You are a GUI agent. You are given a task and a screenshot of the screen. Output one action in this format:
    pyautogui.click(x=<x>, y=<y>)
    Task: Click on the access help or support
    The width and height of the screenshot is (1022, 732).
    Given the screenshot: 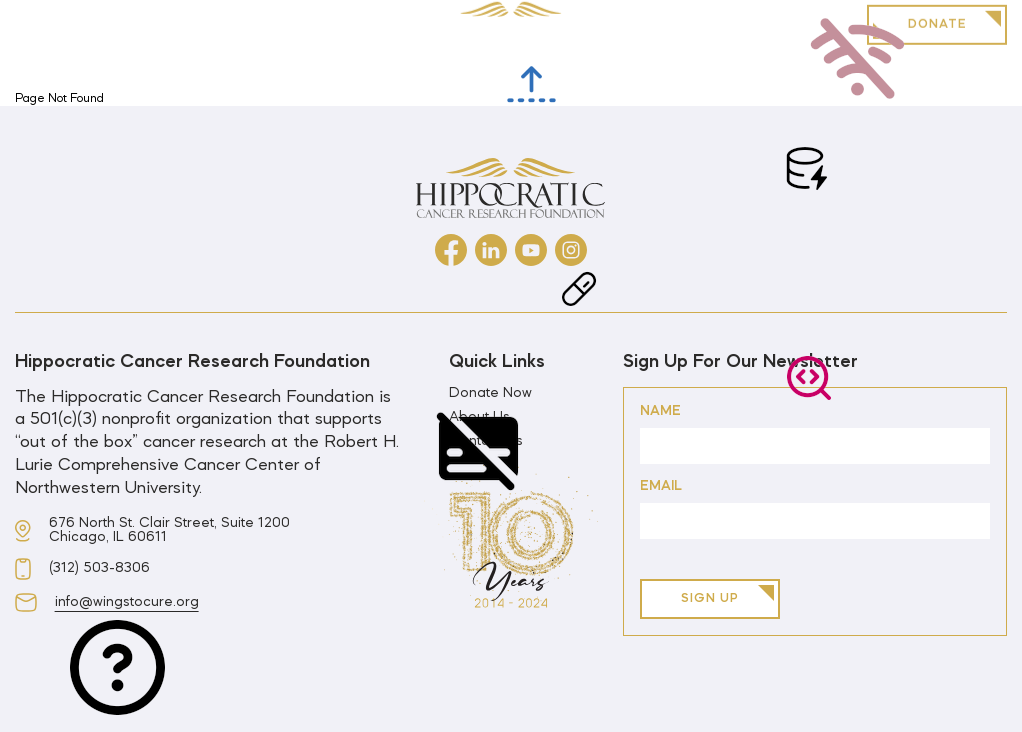 What is the action you would take?
    pyautogui.click(x=117, y=667)
    